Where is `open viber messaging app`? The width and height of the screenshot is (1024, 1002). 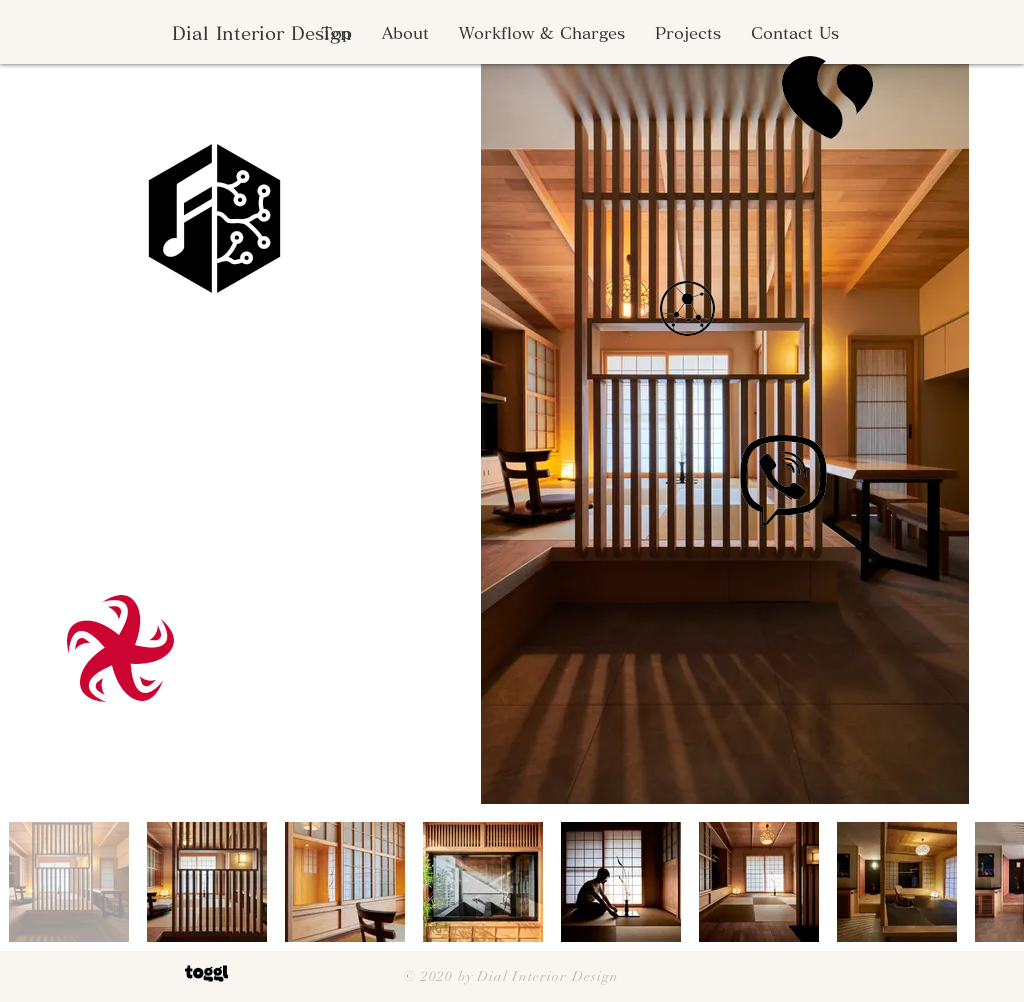 open viber messaging app is located at coordinates (783, 480).